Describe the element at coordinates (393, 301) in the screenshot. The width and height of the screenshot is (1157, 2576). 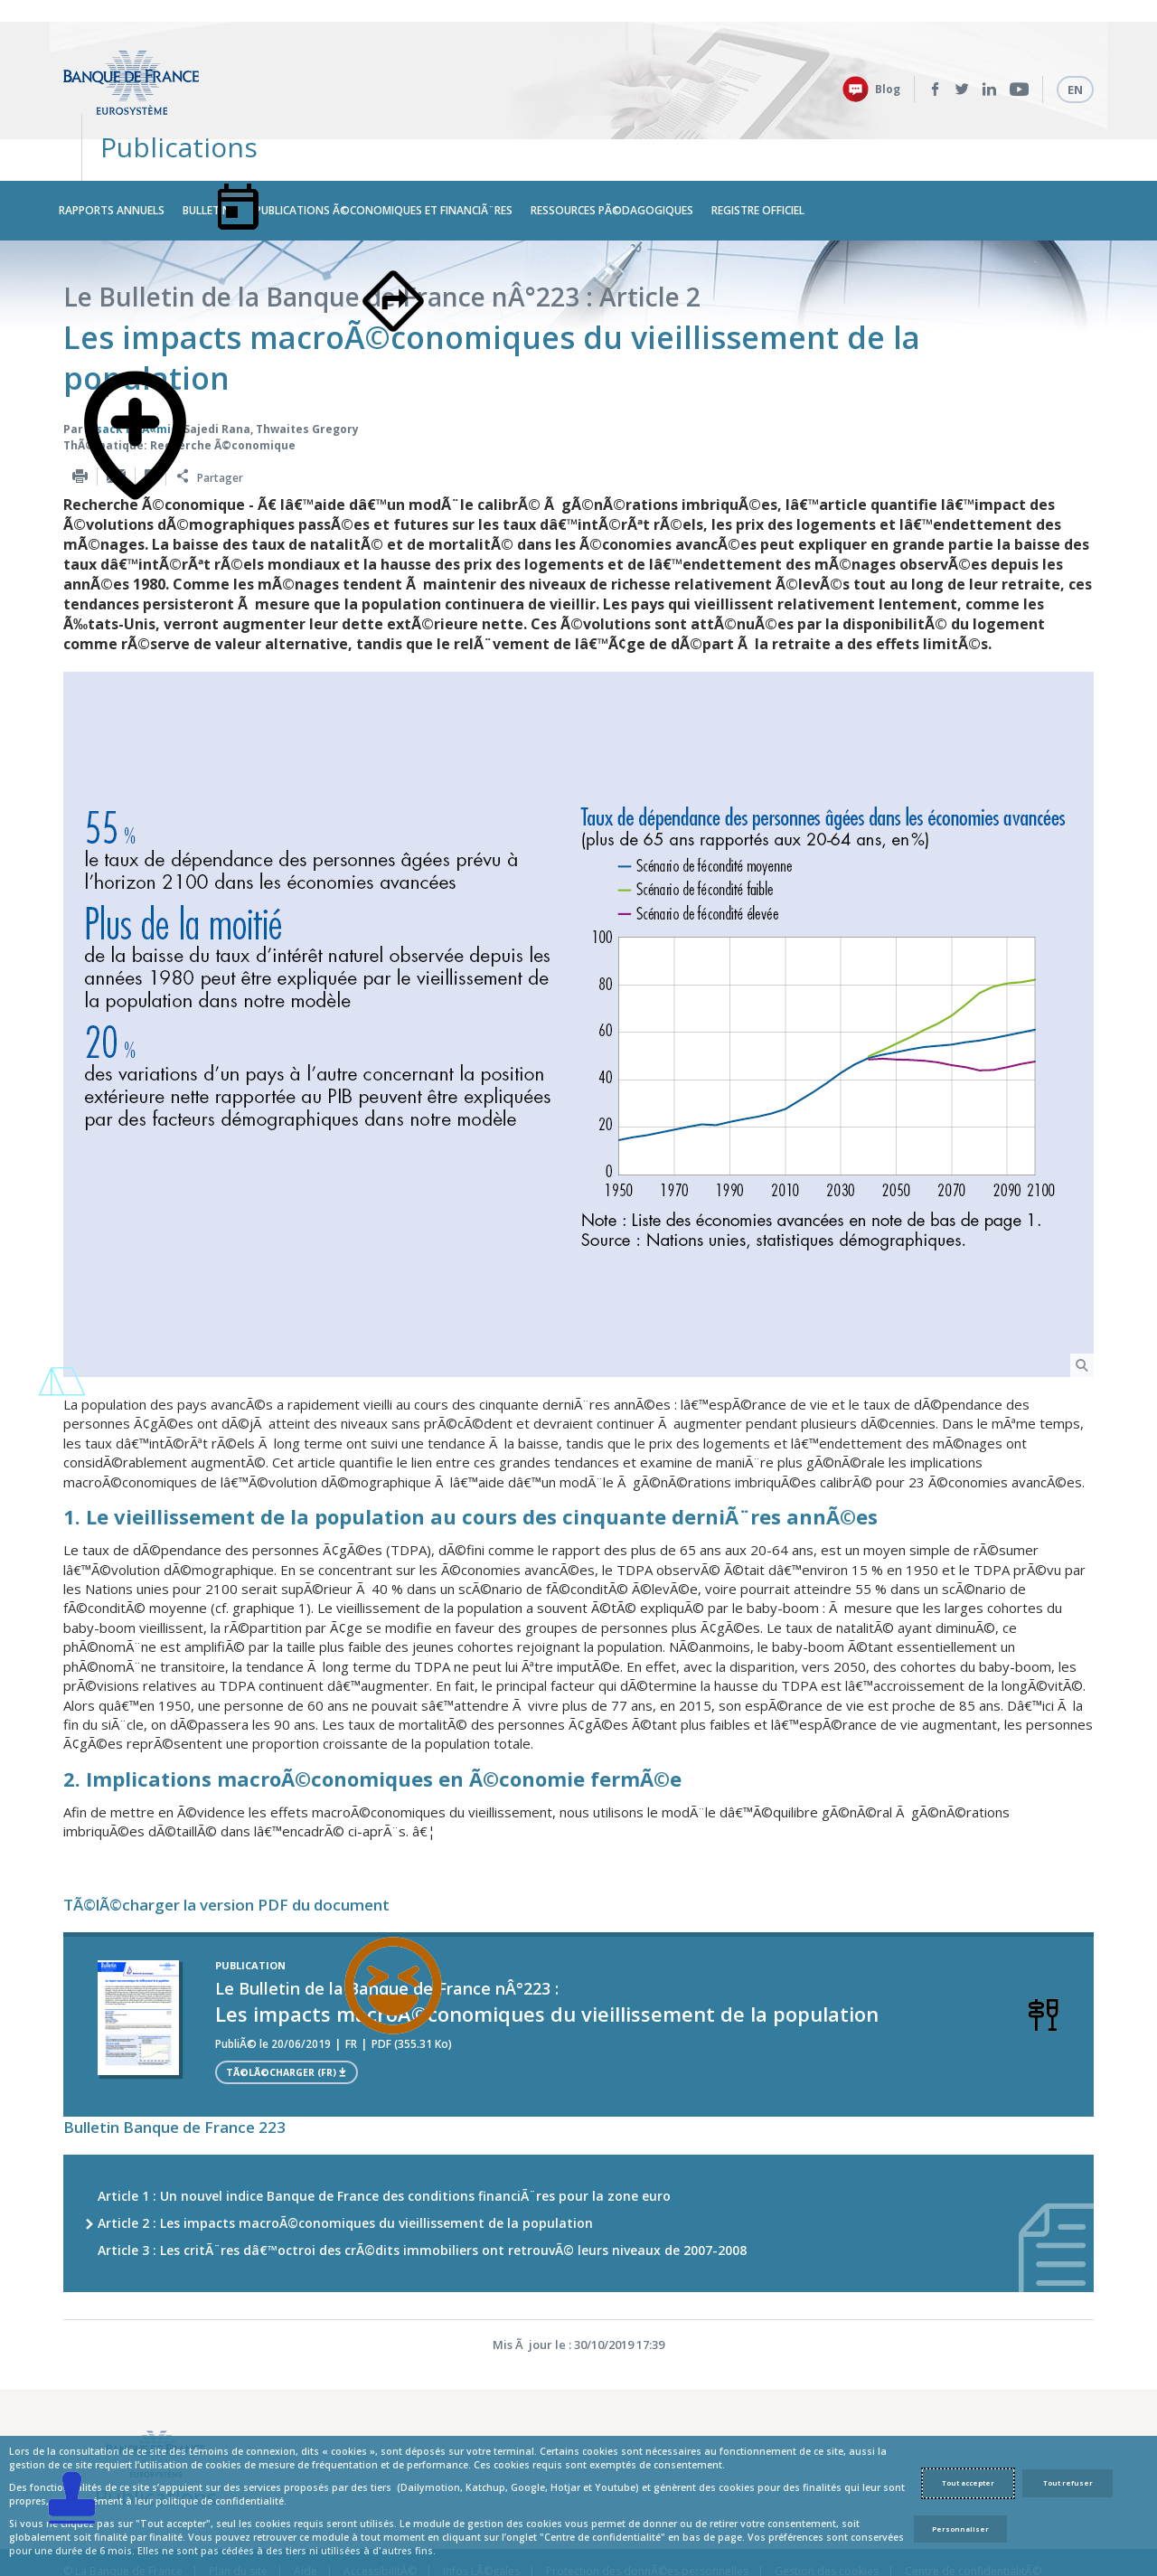
I see `get directions to a location` at that location.